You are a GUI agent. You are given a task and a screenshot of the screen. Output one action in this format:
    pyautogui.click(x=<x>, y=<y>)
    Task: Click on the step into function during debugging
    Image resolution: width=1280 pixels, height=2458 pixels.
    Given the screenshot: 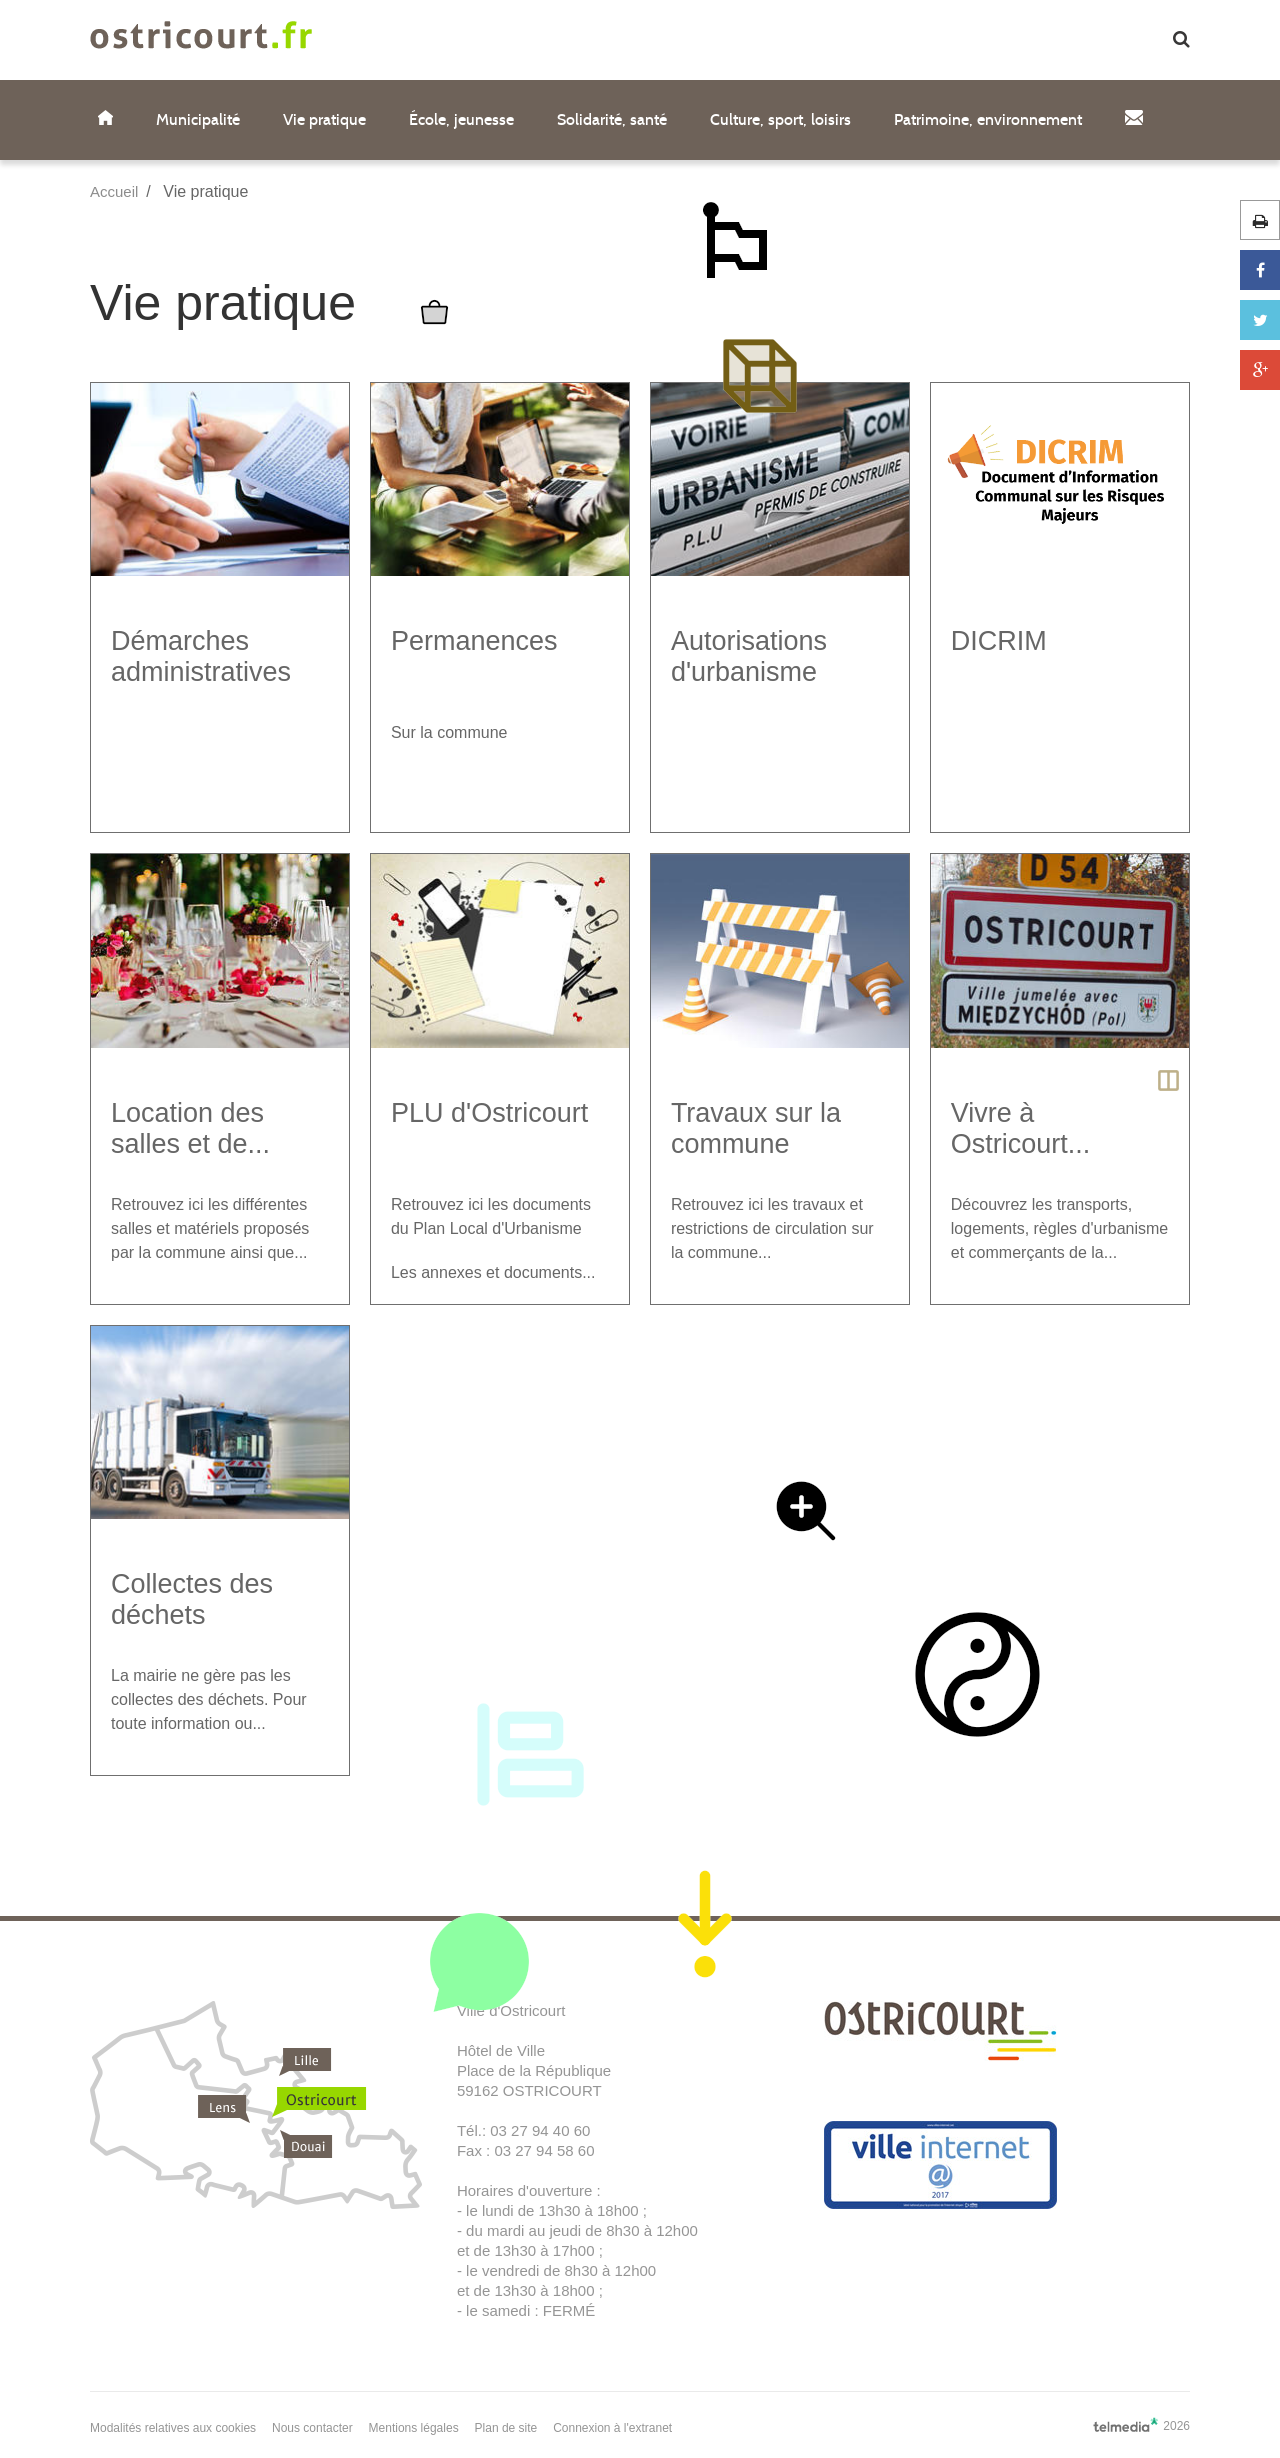 What is the action you would take?
    pyautogui.click(x=705, y=1924)
    